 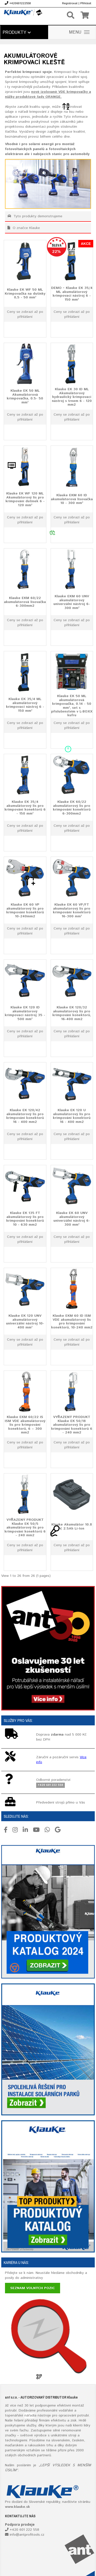 I want to click on access DVR or recorded content, so click(x=12, y=465).